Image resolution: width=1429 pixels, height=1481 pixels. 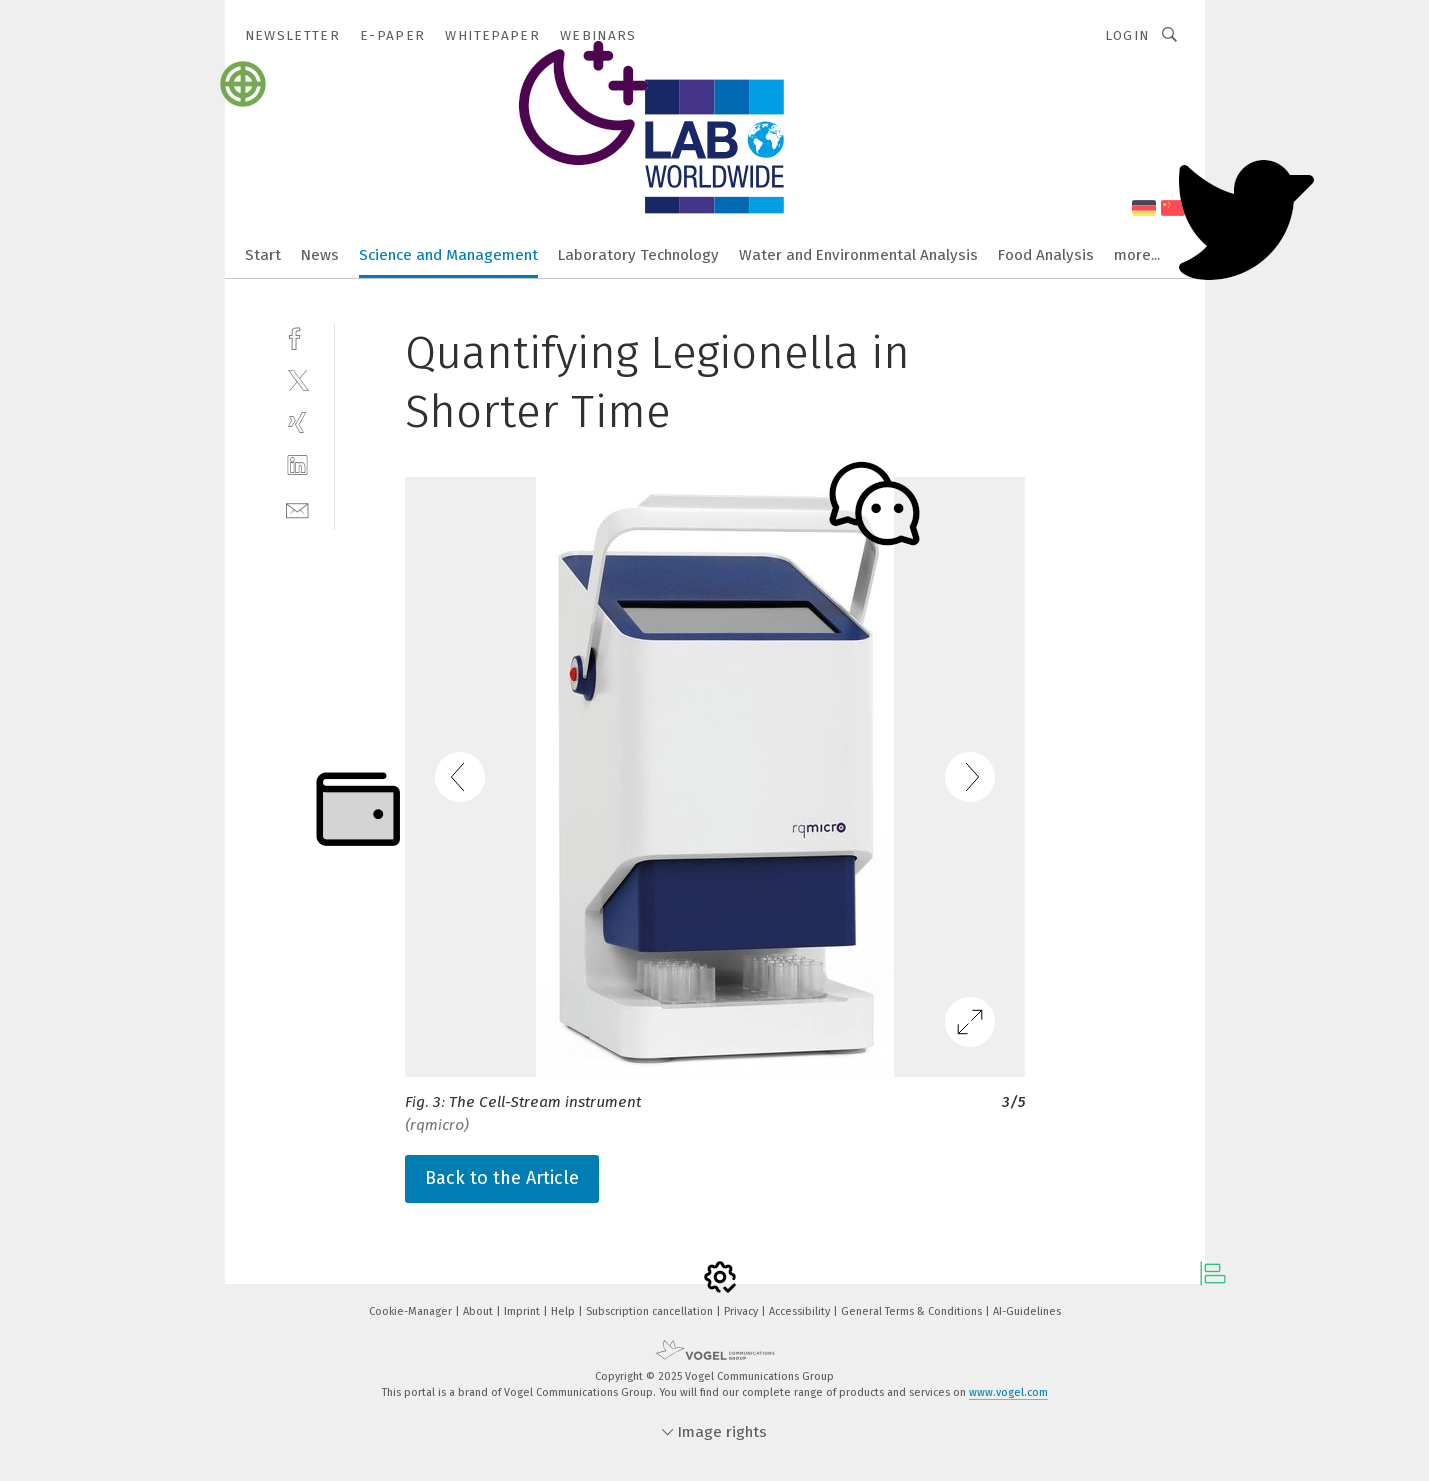 What do you see at coordinates (356, 812) in the screenshot?
I see `access your wallet or payment methods` at bounding box center [356, 812].